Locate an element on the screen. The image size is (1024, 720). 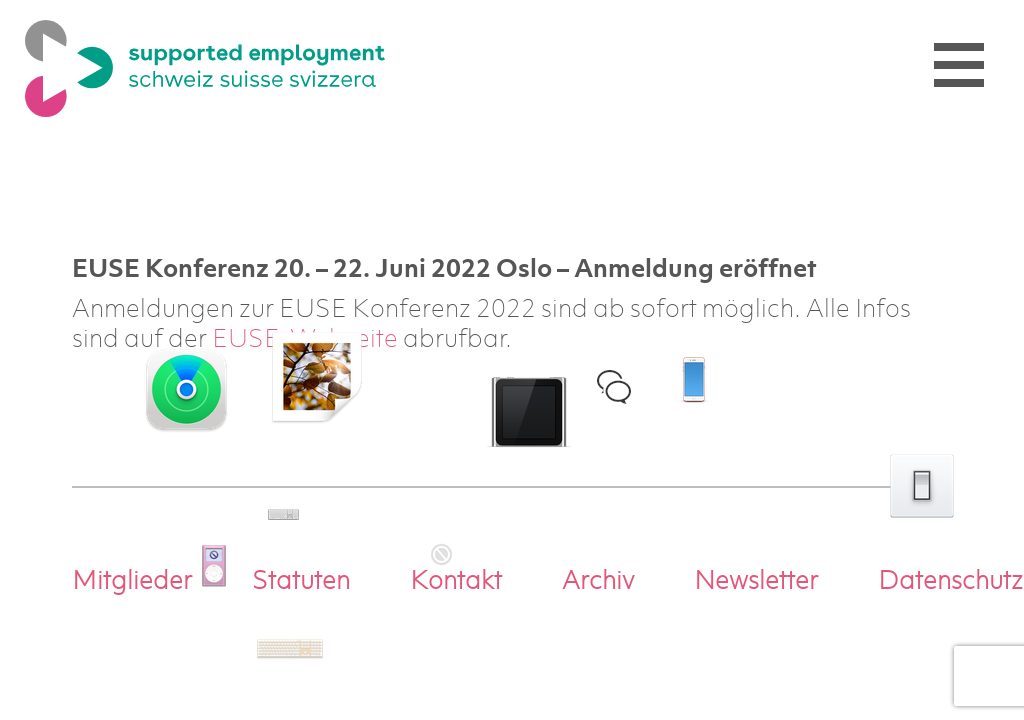
connect a bluetooth keyboard is located at coordinates (290, 648).